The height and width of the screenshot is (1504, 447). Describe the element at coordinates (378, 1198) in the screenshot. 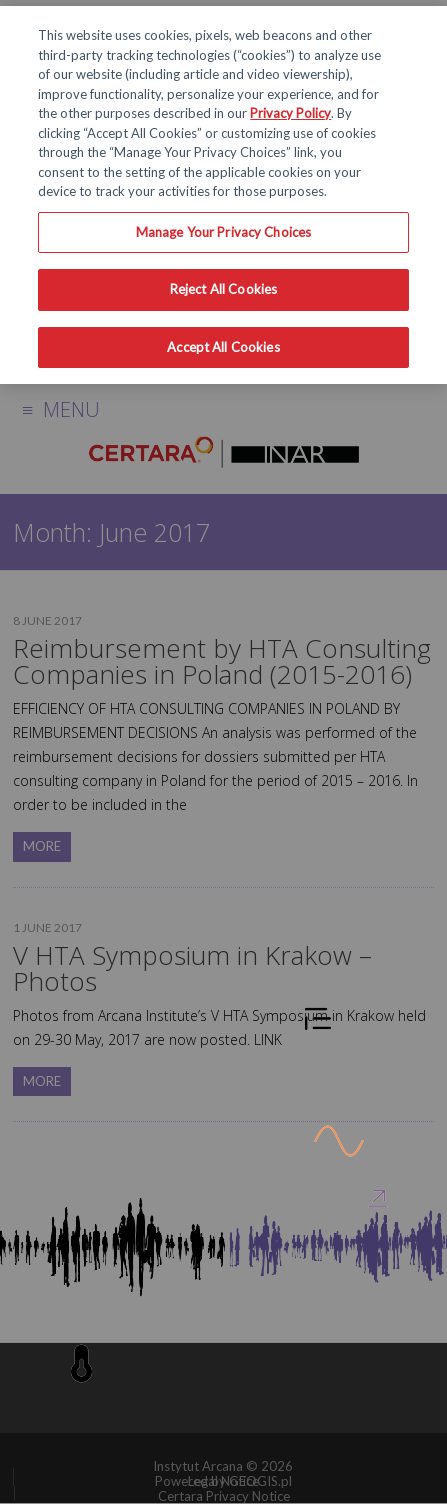

I see `open link in new window or tab` at that location.